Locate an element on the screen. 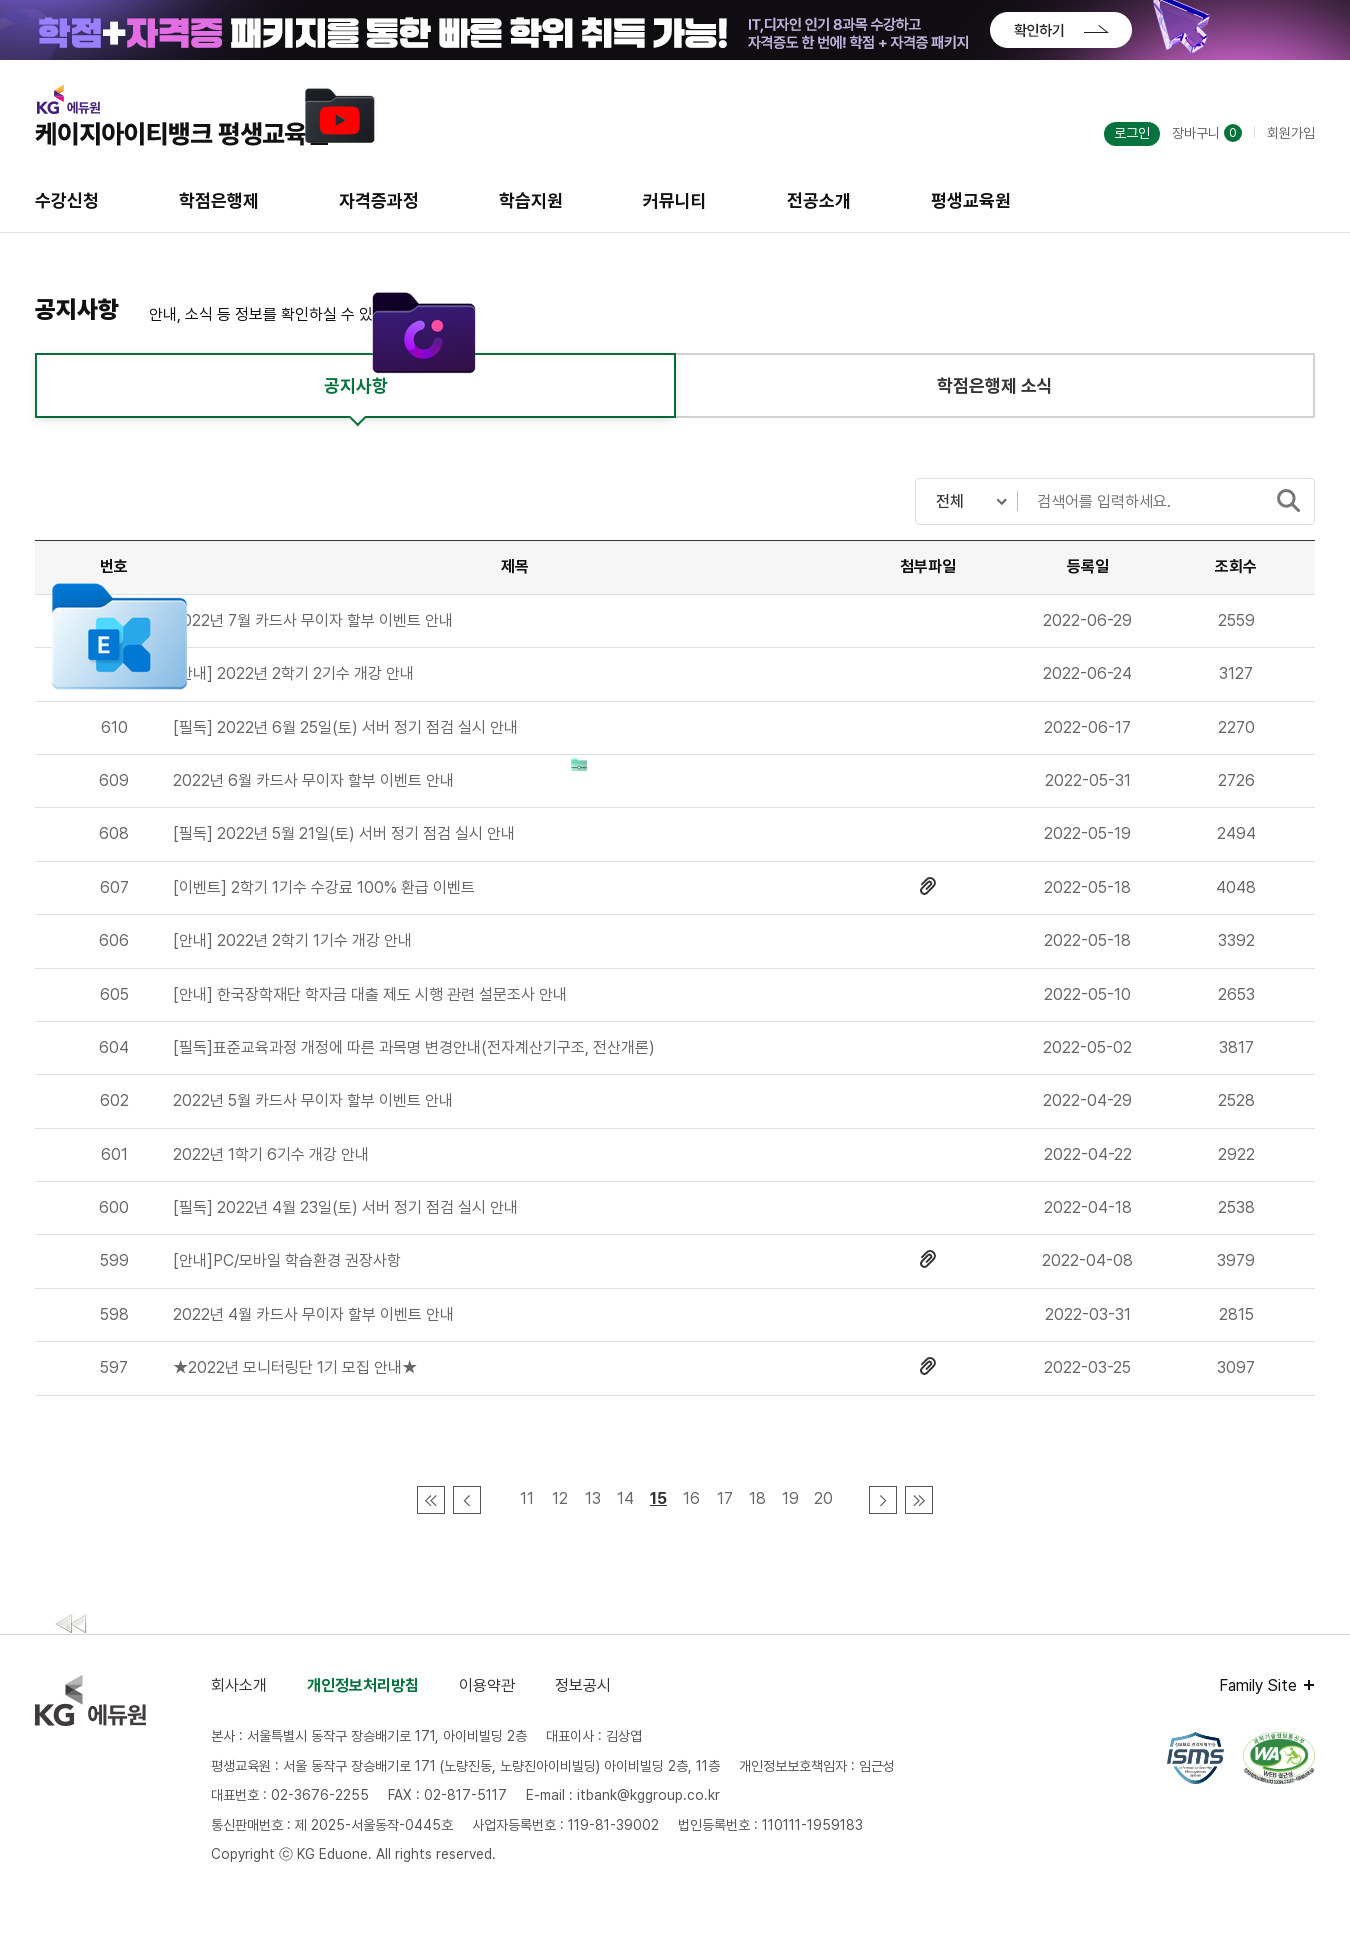 The image size is (1350, 1956). open microsoft exchange folder is located at coordinates (119, 640).